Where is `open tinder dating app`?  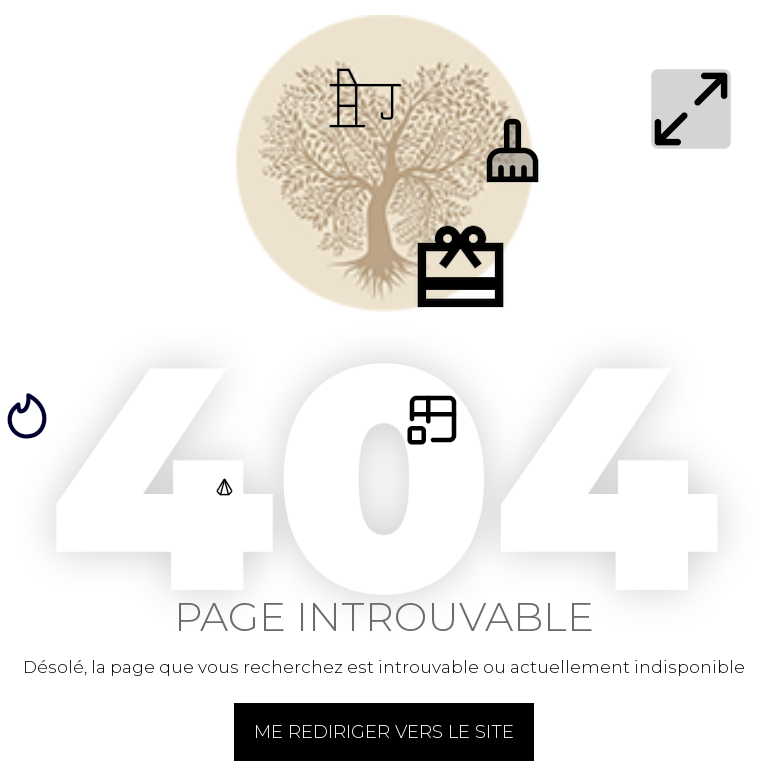
open tinder dating app is located at coordinates (27, 417).